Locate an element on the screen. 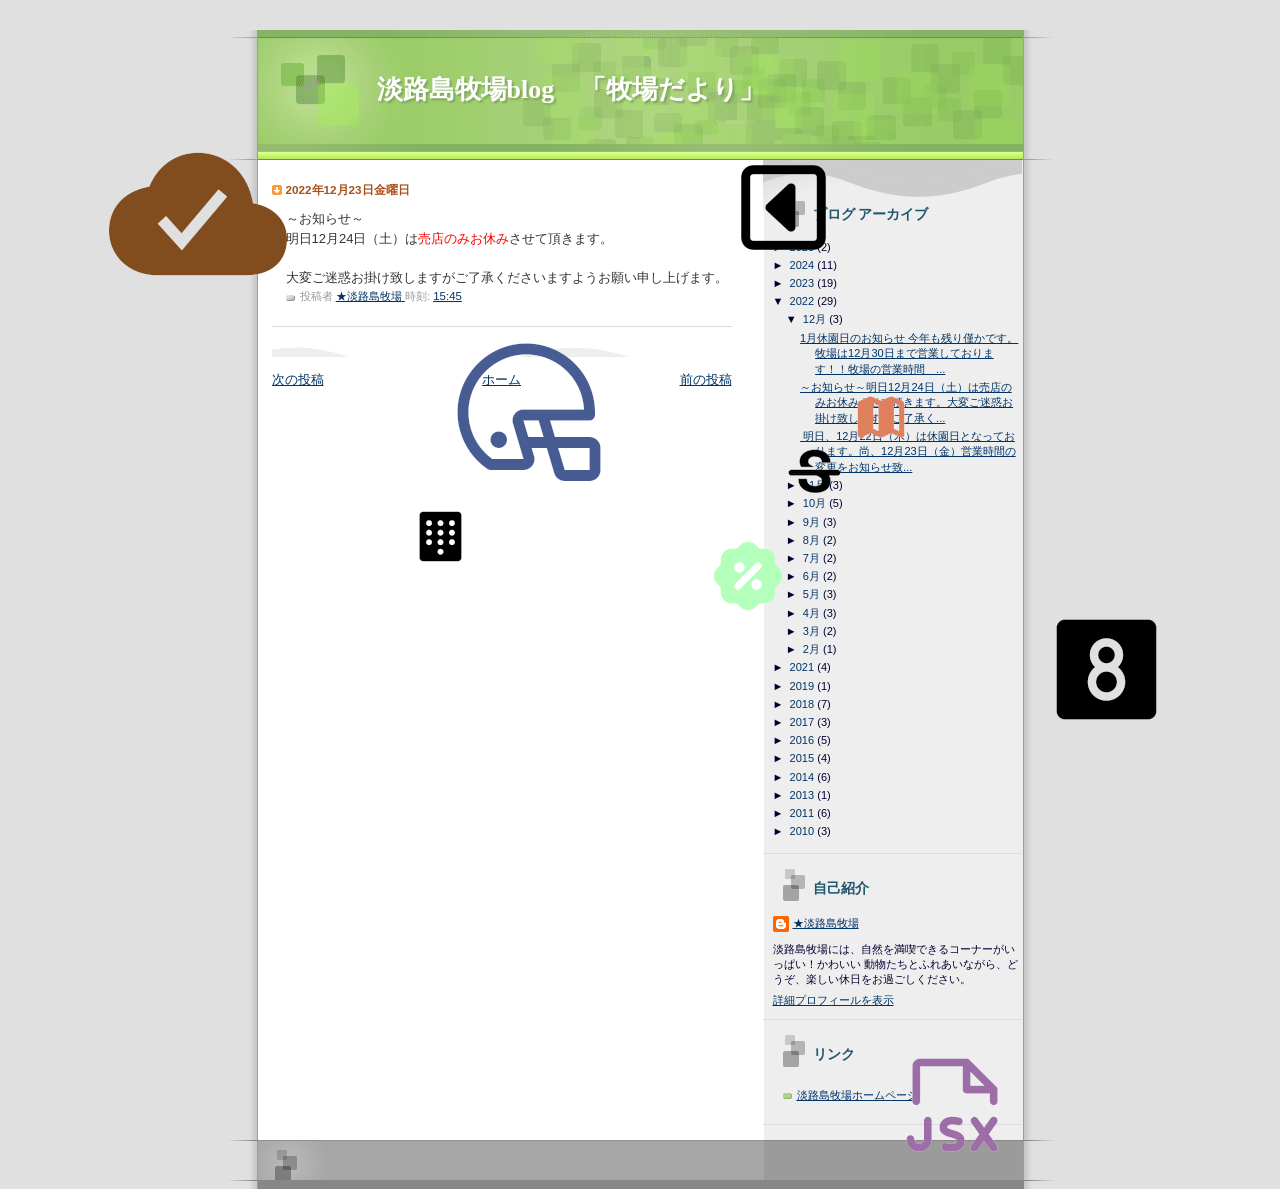  indicates item number eight in a list or sequence is located at coordinates (1106, 669).